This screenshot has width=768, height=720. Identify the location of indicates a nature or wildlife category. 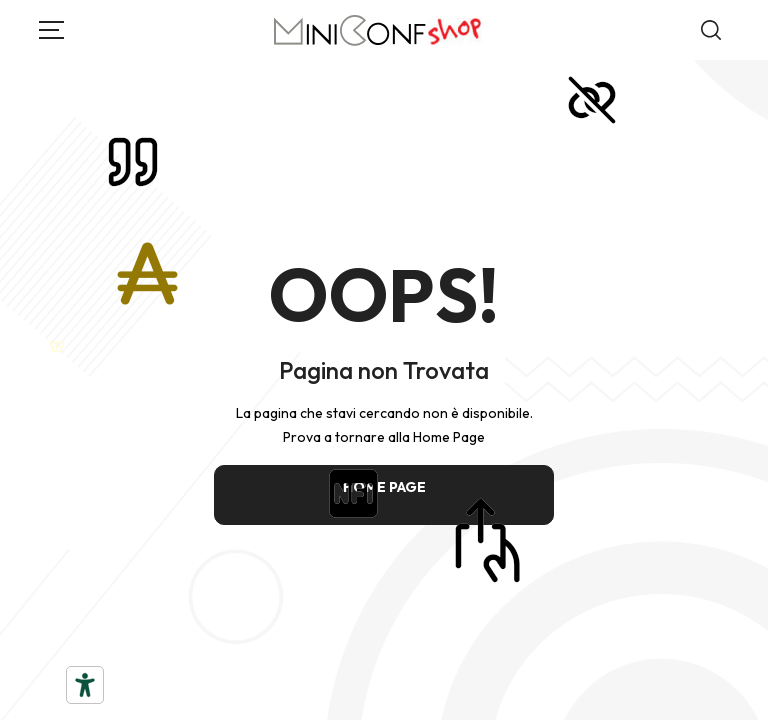
(57, 346).